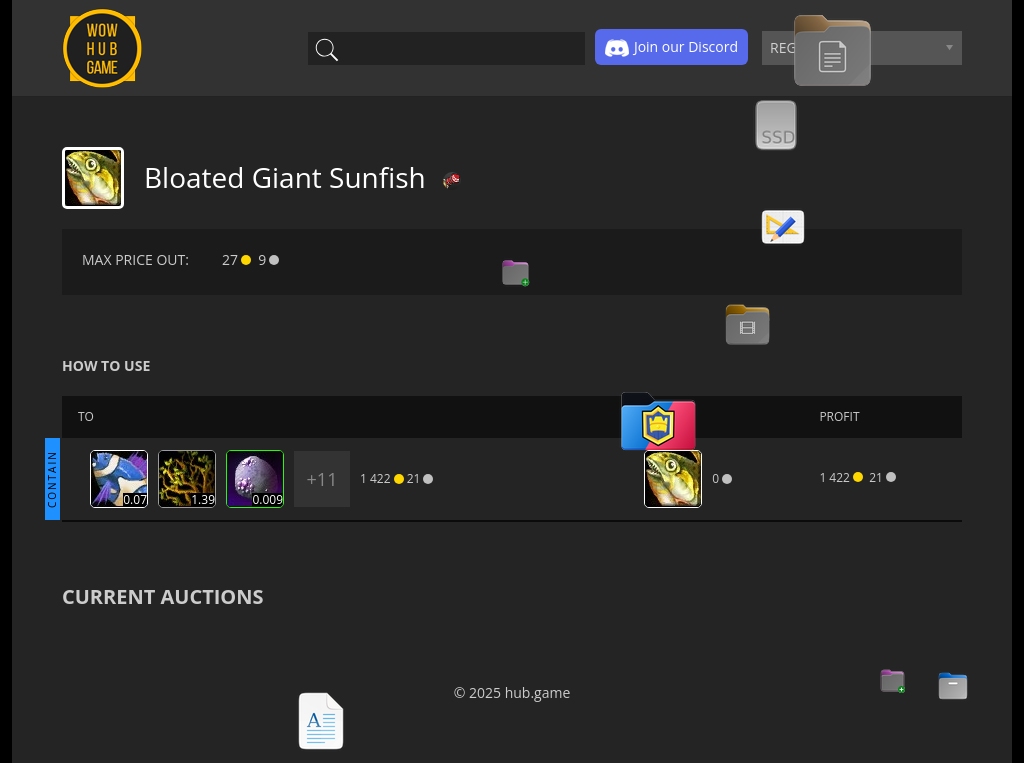 The height and width of the screenshot is (763, 1024). Describe the element at coordinates (321, 721) in the screenshot. I see `open a text document file` at that location.